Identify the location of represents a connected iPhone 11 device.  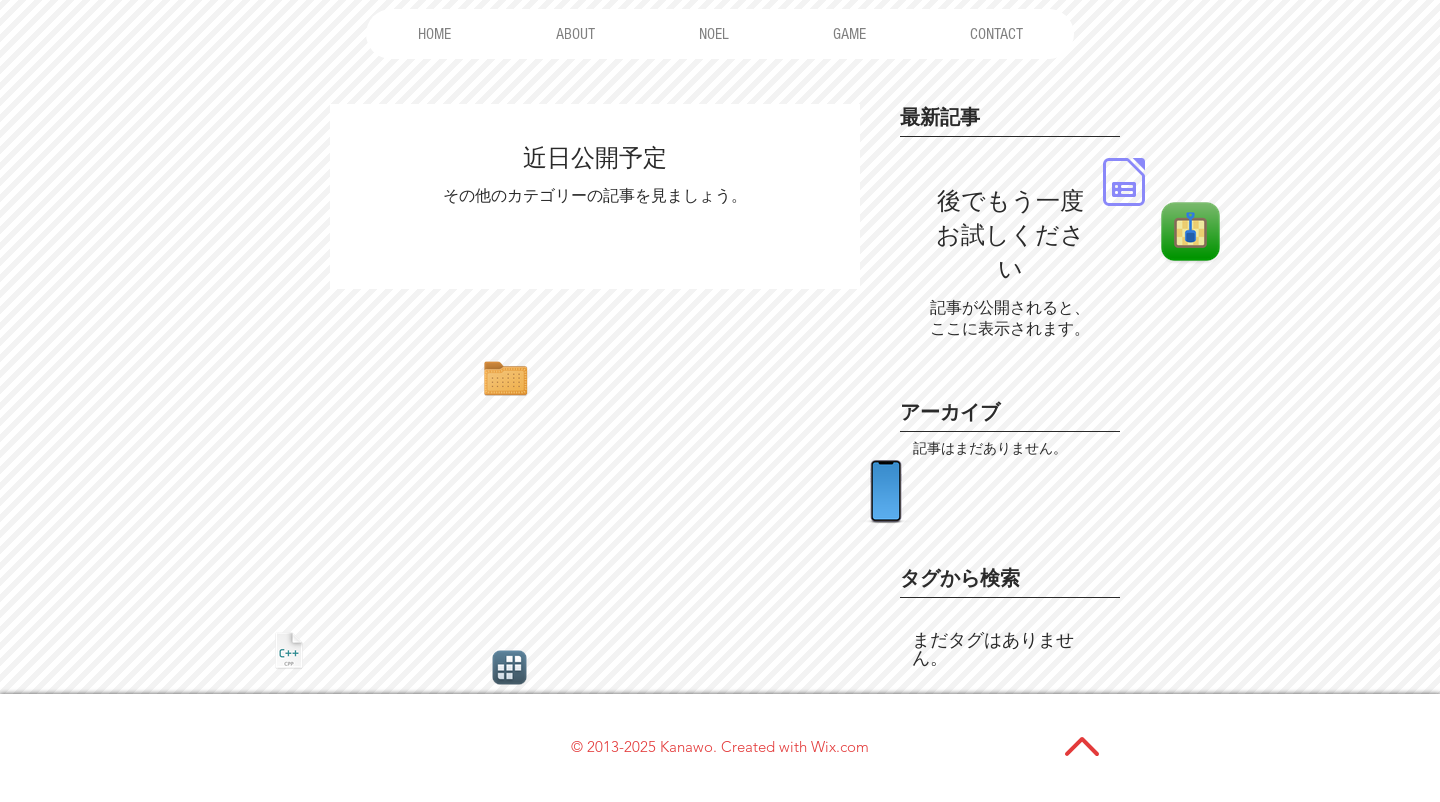
(886, 492).